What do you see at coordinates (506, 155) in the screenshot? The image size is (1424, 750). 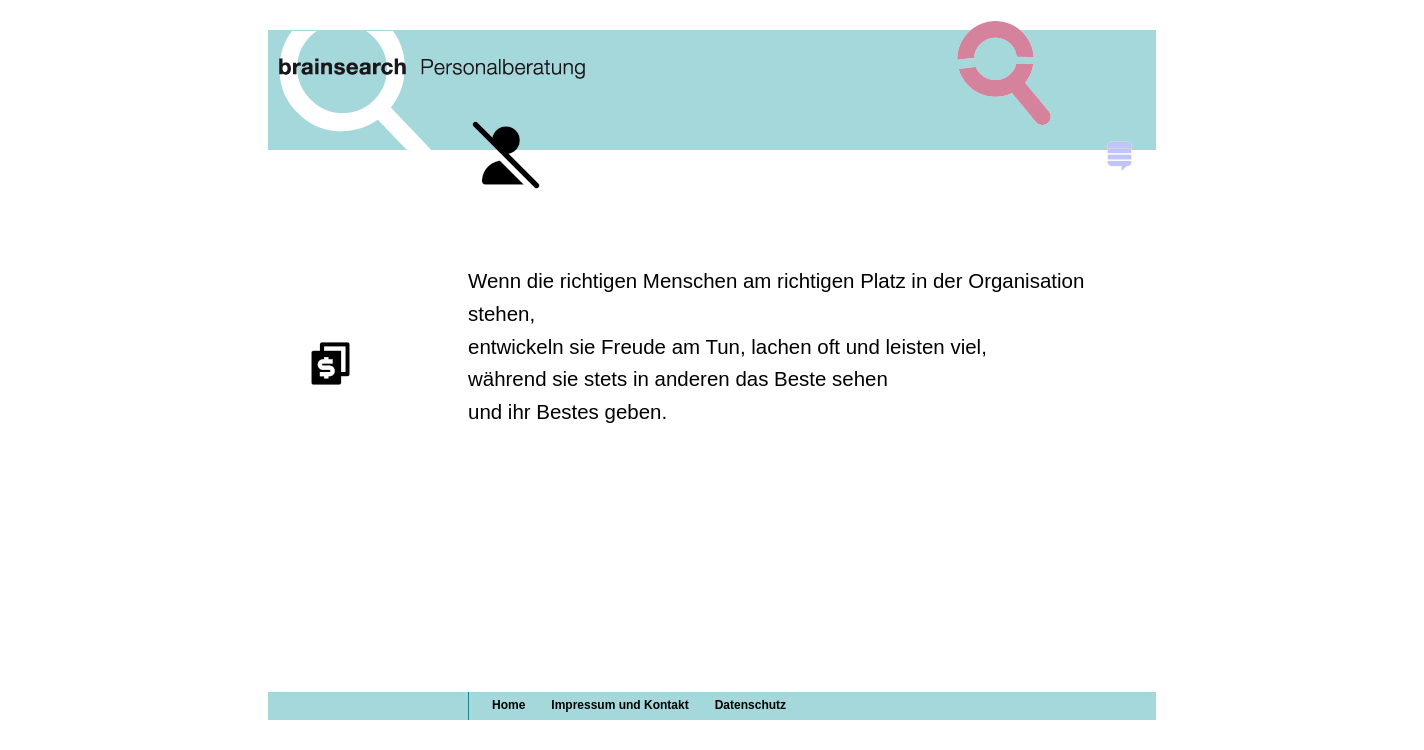 I see `block or remove a user` at bounding box center [506, 155].